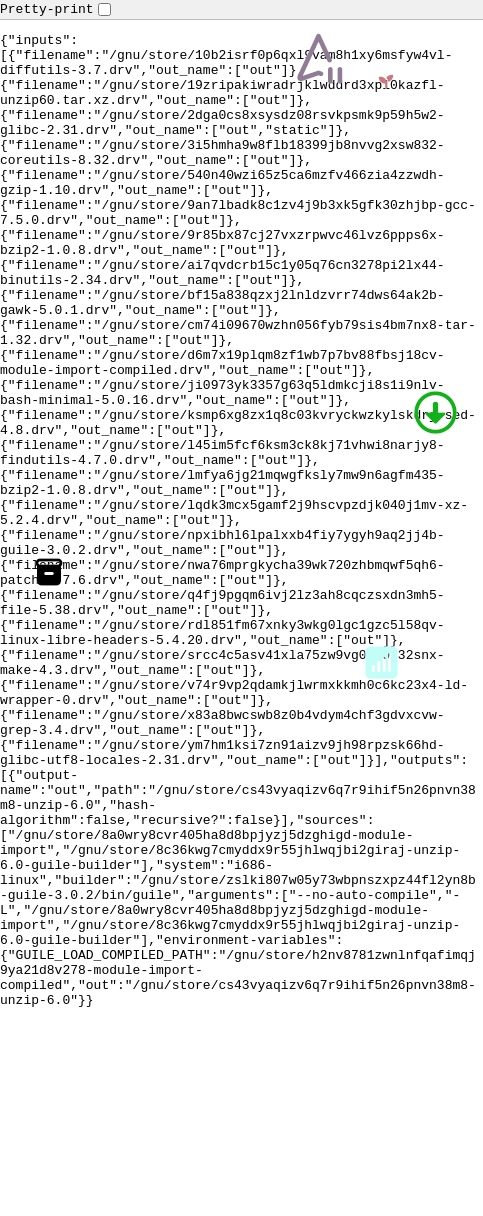 The height and width of the screenshot is (1216, 483). What do you see at coordinates (381, 662) in the screenshot?
I see `view analytics dashboard` at bounding box center [381, 662].